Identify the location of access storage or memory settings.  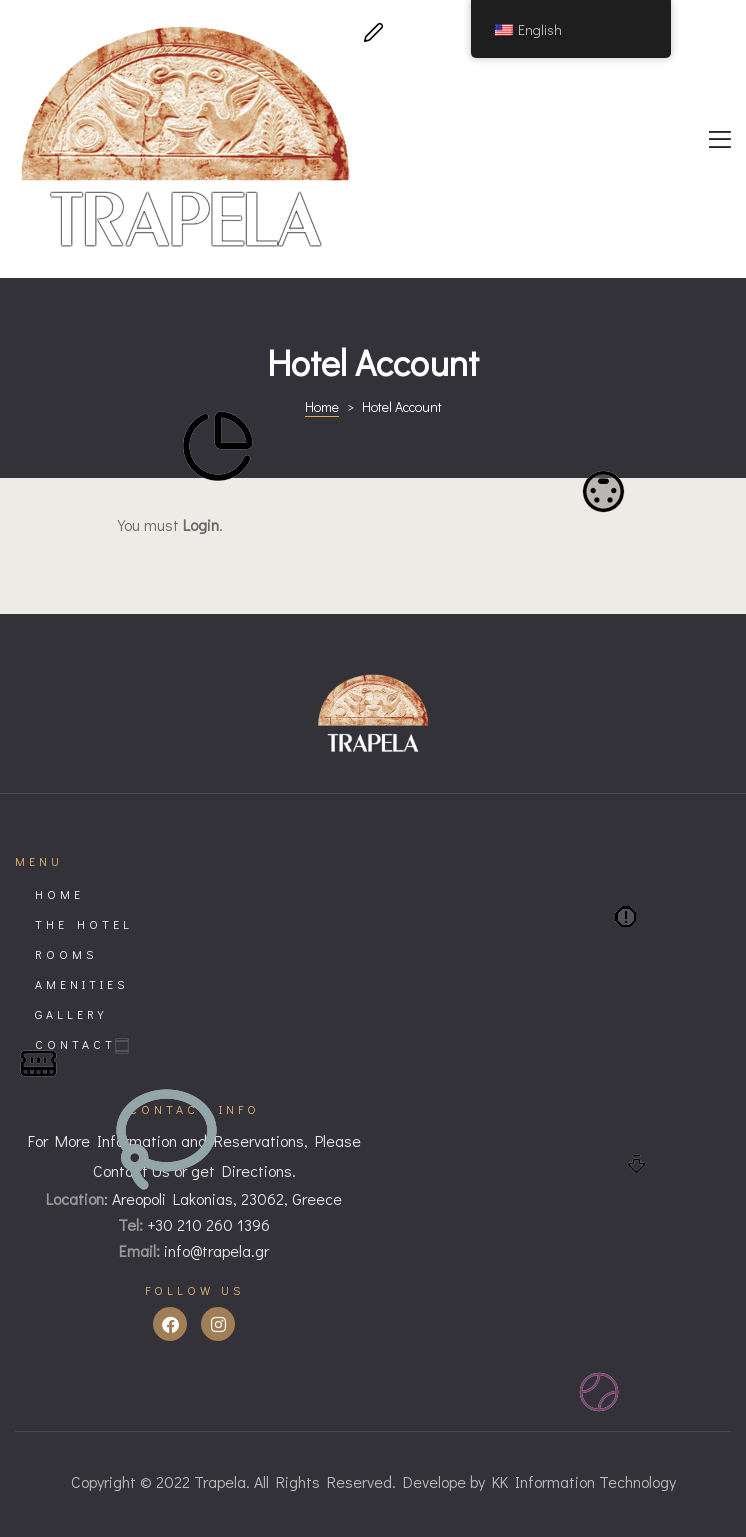
(38, 1063).